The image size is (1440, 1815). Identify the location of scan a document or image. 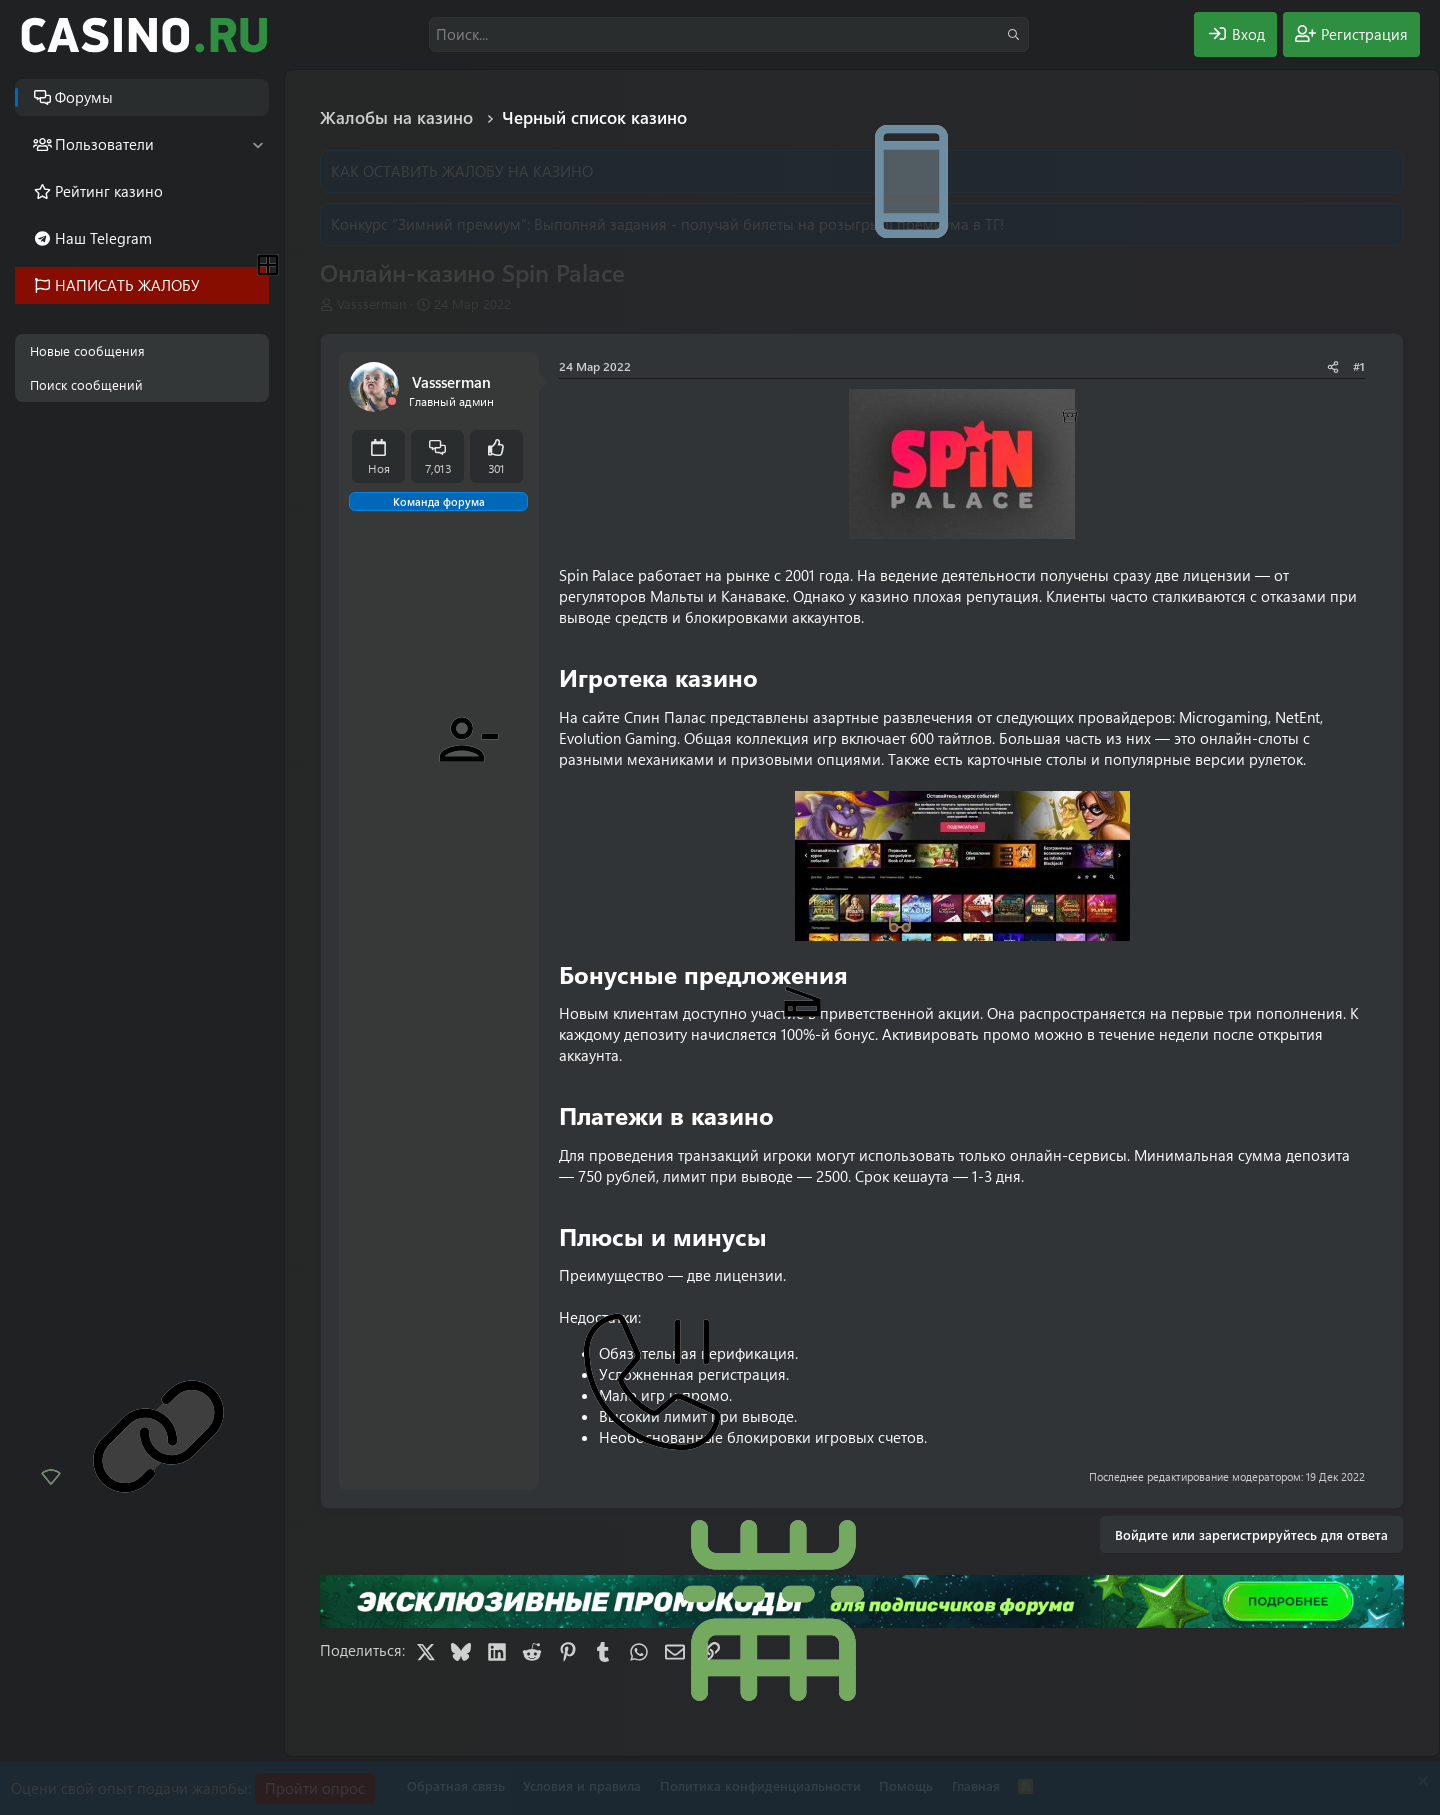
(802, 1000).